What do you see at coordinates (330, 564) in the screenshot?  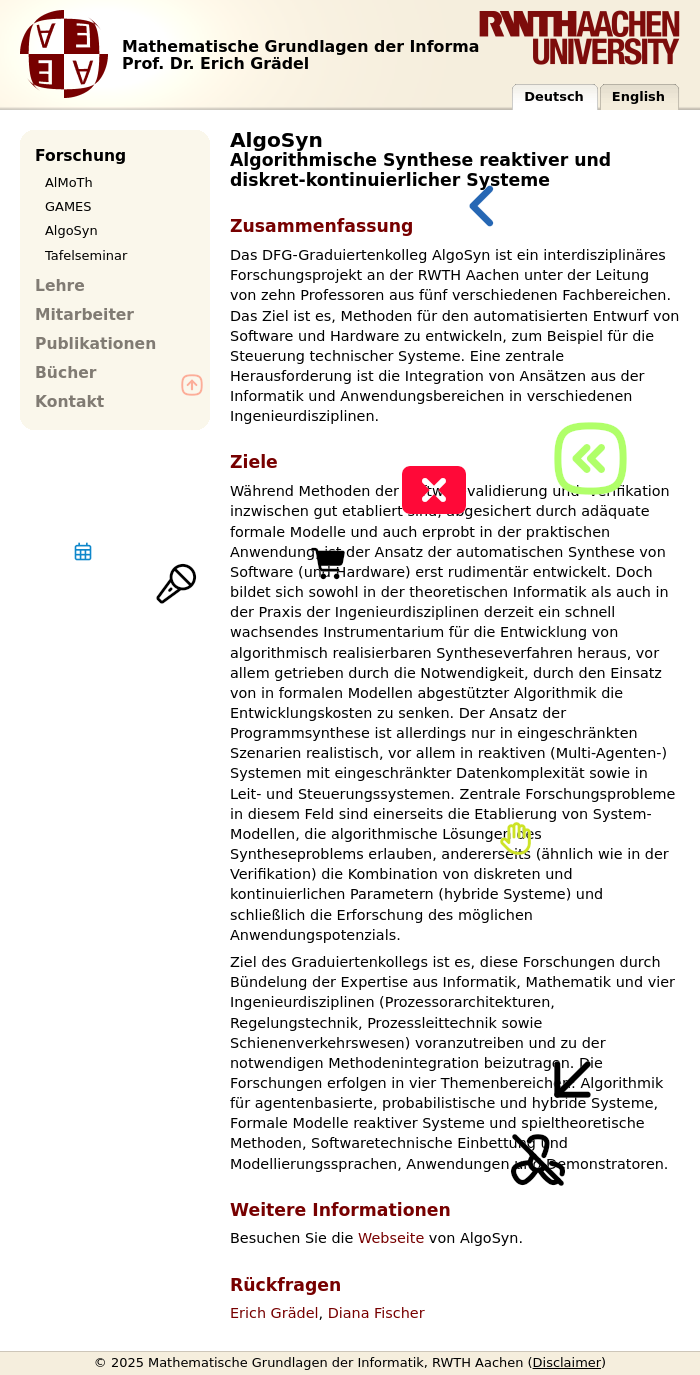 I see `view your shopping cart` at bounding box center [330, 564].